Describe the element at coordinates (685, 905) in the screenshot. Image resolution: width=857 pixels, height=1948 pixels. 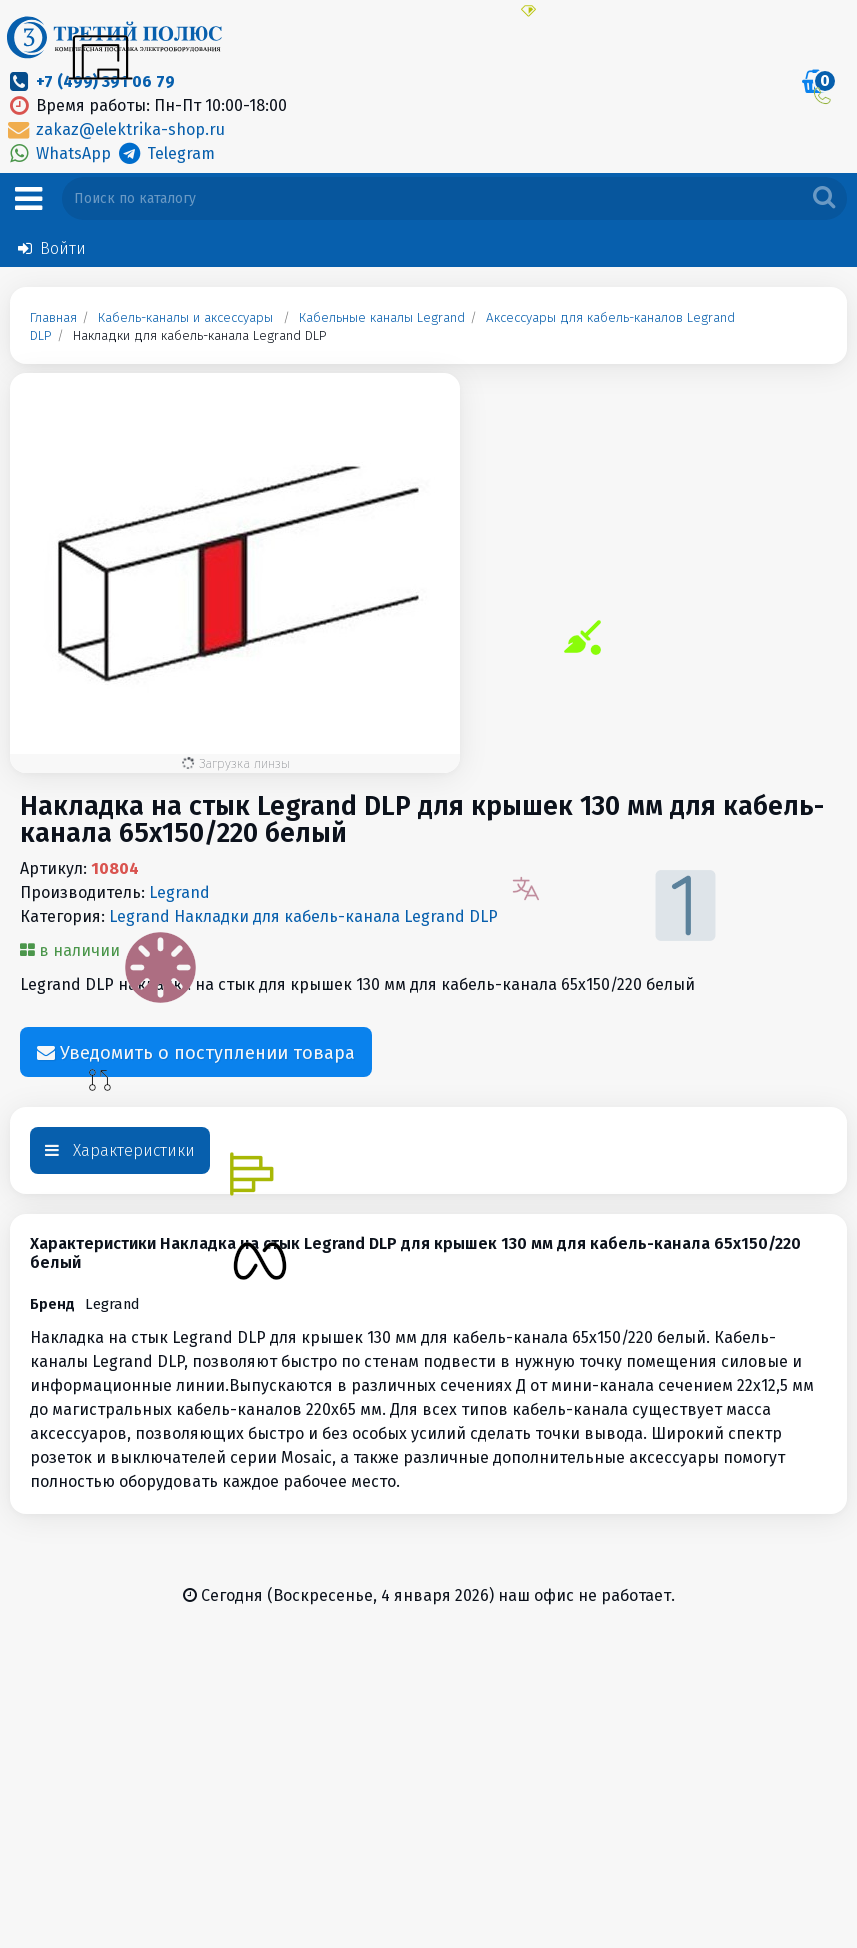
I see `indicates first place or top ranking` at that location.